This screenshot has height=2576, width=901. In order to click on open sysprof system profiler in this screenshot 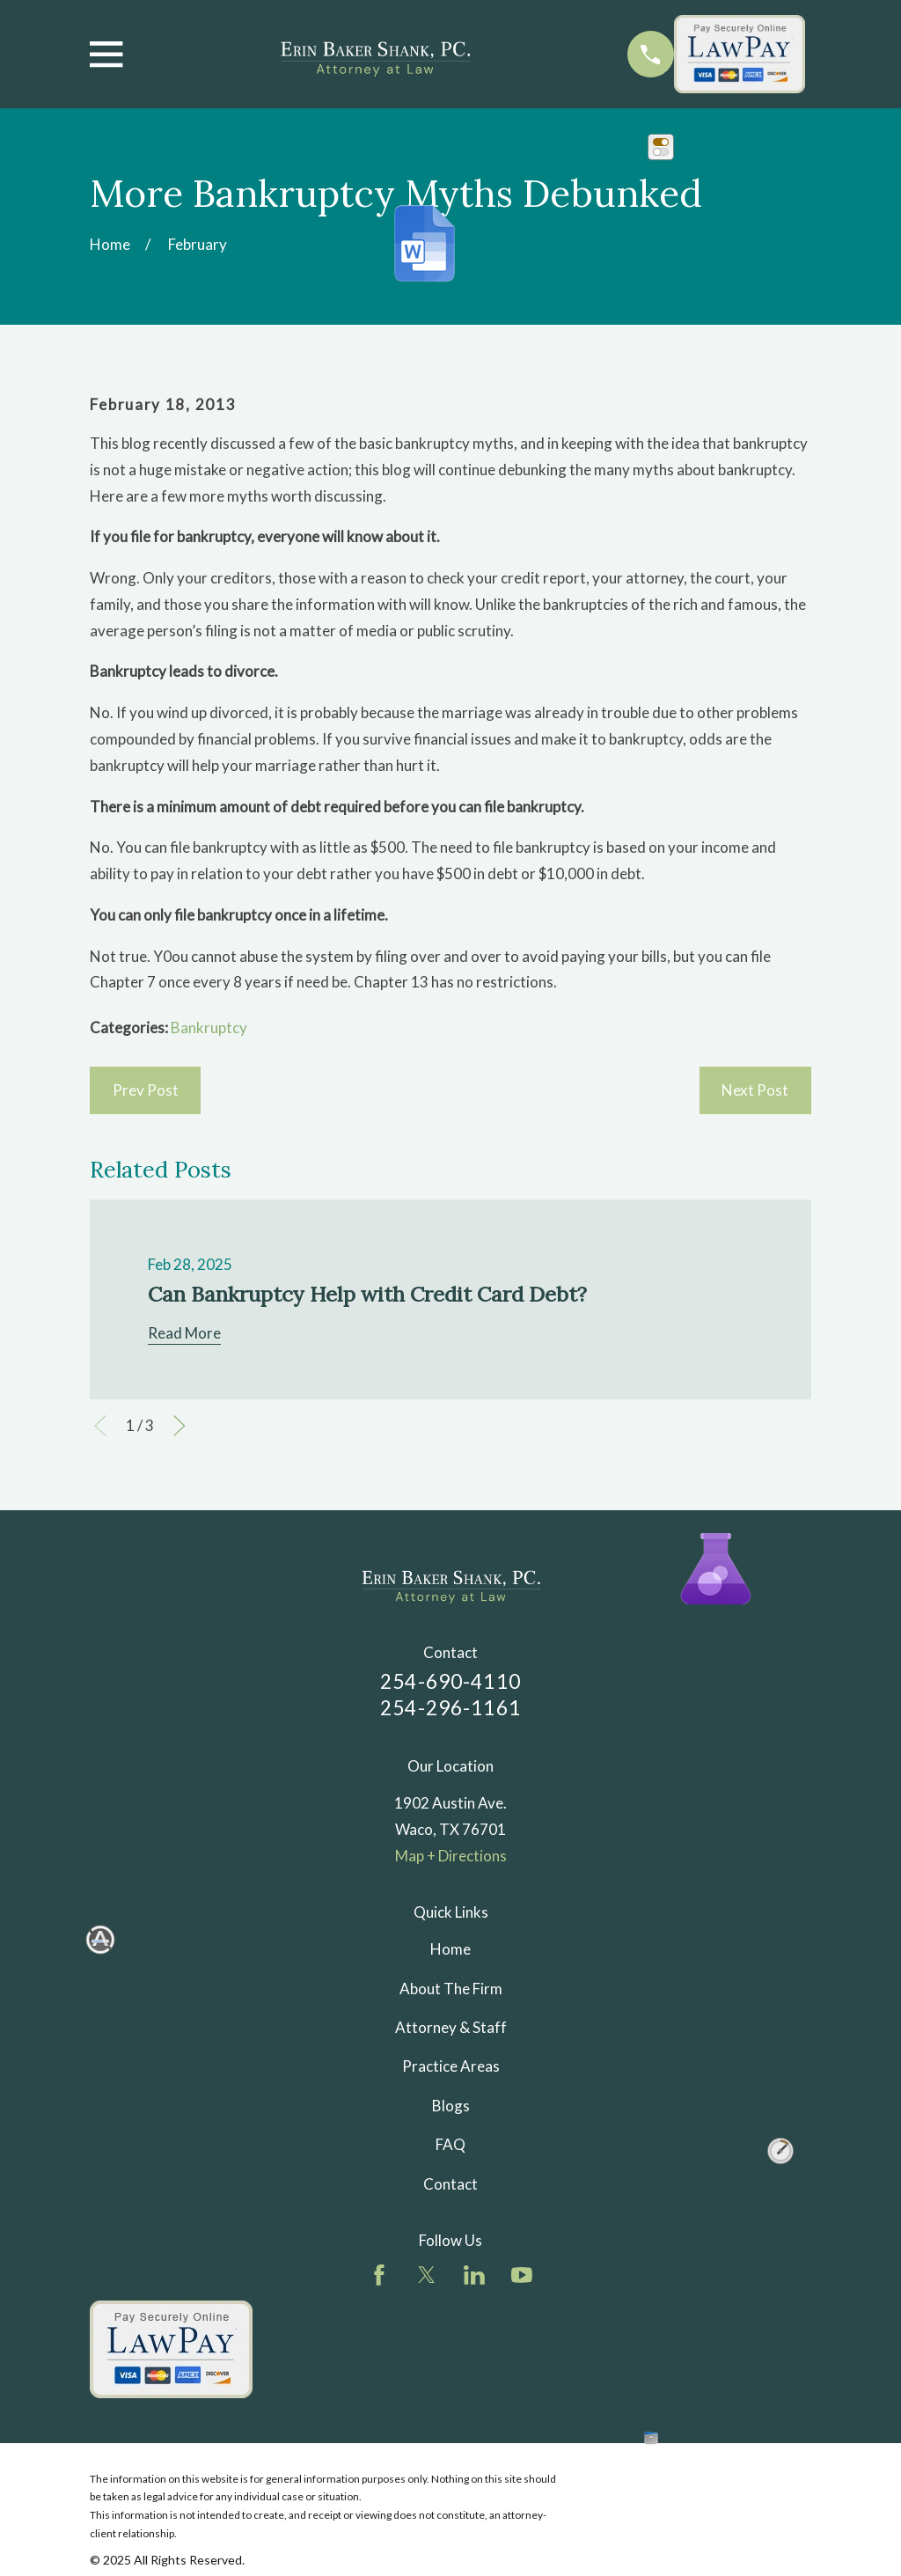, I will do `click(780, 2151)`.